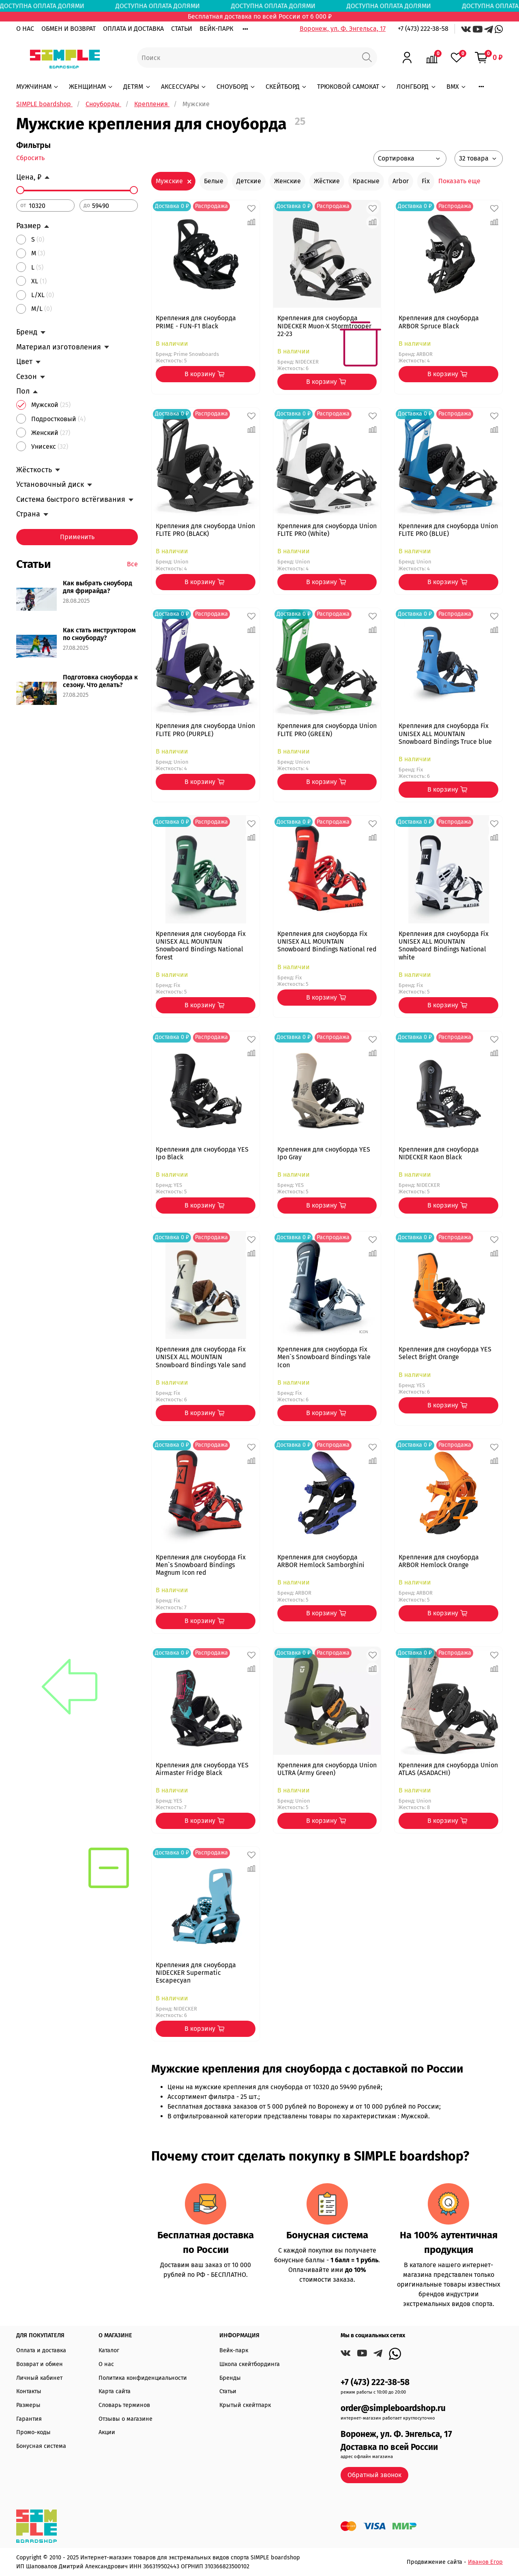 This screenshot has height=2576, width=519. What do you see at coordinates (109, 1868) in the screenshot?
I see `remove or collapse an item` at bounding box center [109, 1868].